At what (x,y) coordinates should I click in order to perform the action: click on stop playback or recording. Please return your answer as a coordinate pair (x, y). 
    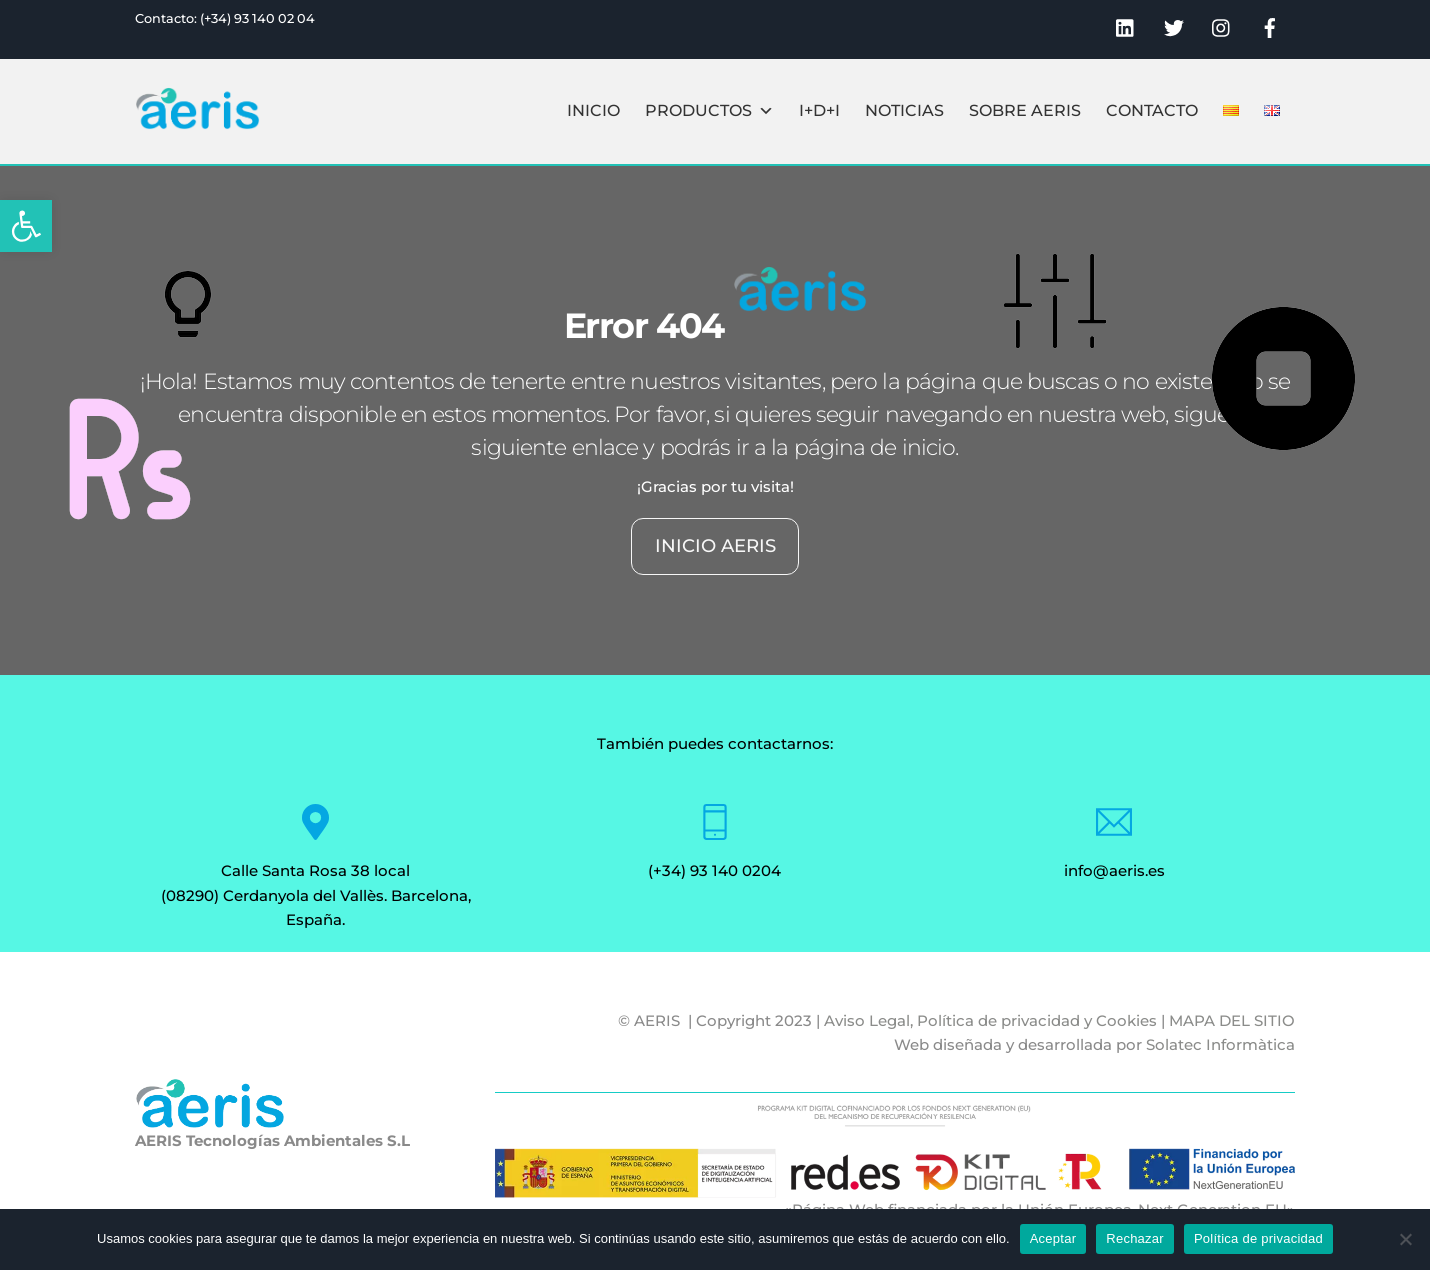
    Looking at the image, I should click on (1283, 378).